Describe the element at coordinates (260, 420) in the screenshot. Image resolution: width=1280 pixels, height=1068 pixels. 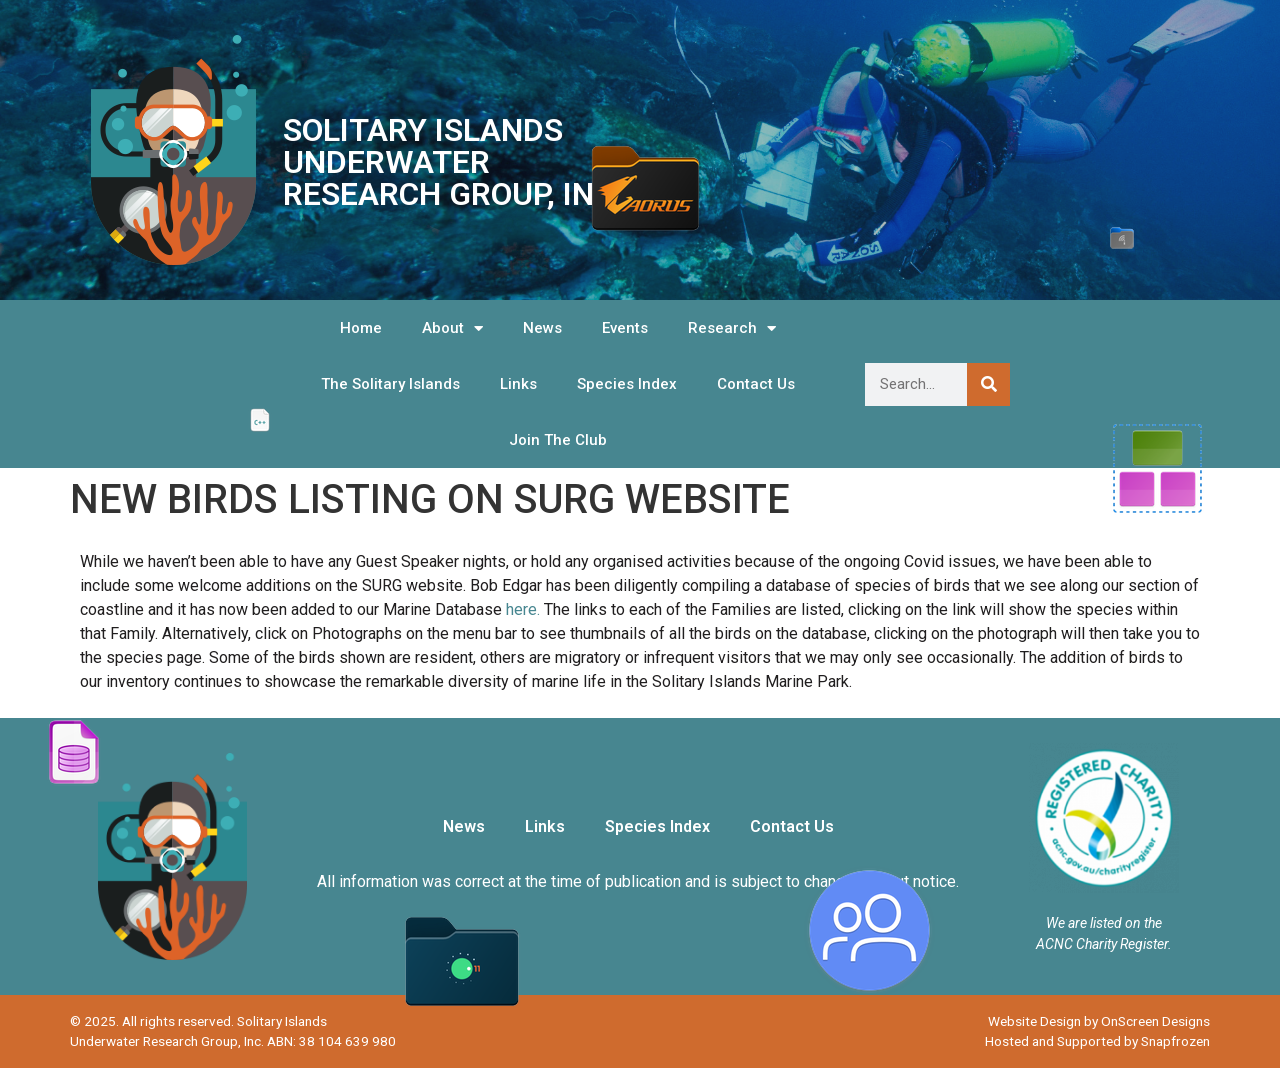
I see `a C++ source code file` at that location.